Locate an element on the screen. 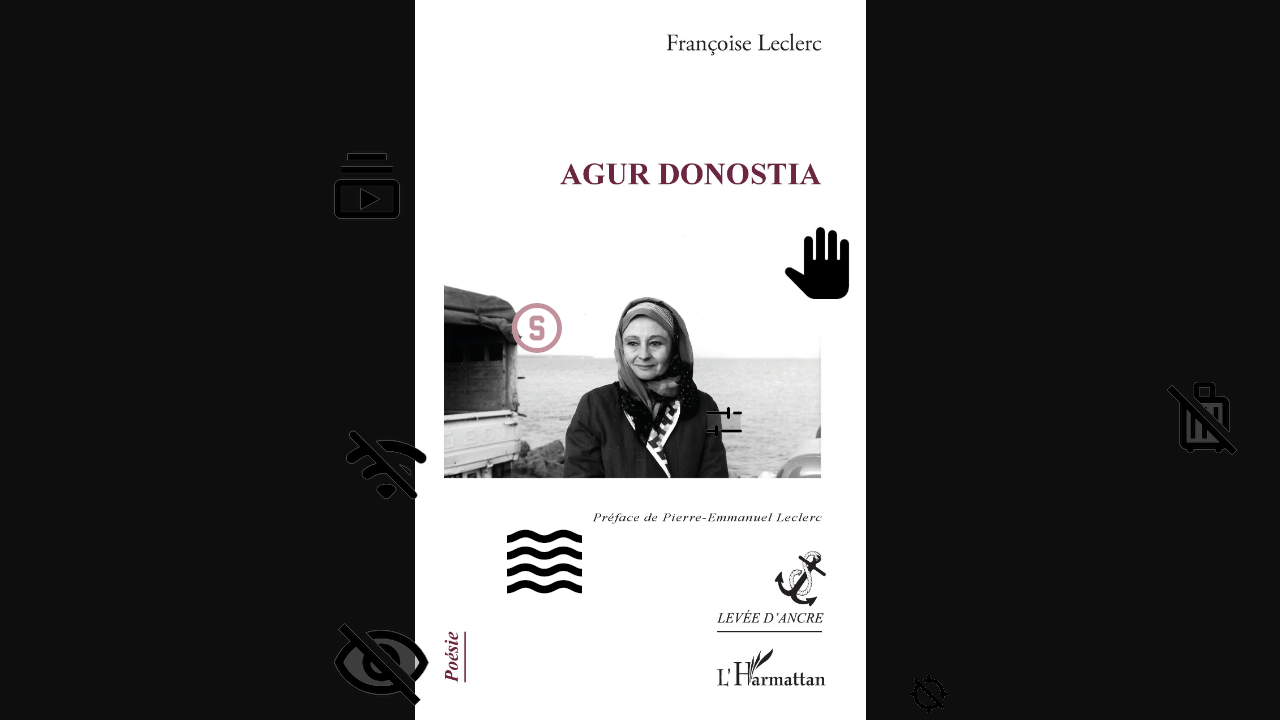 The image size is (1280, 720). indicates a word or item starting with "S" is located at coordinates (537, 328).